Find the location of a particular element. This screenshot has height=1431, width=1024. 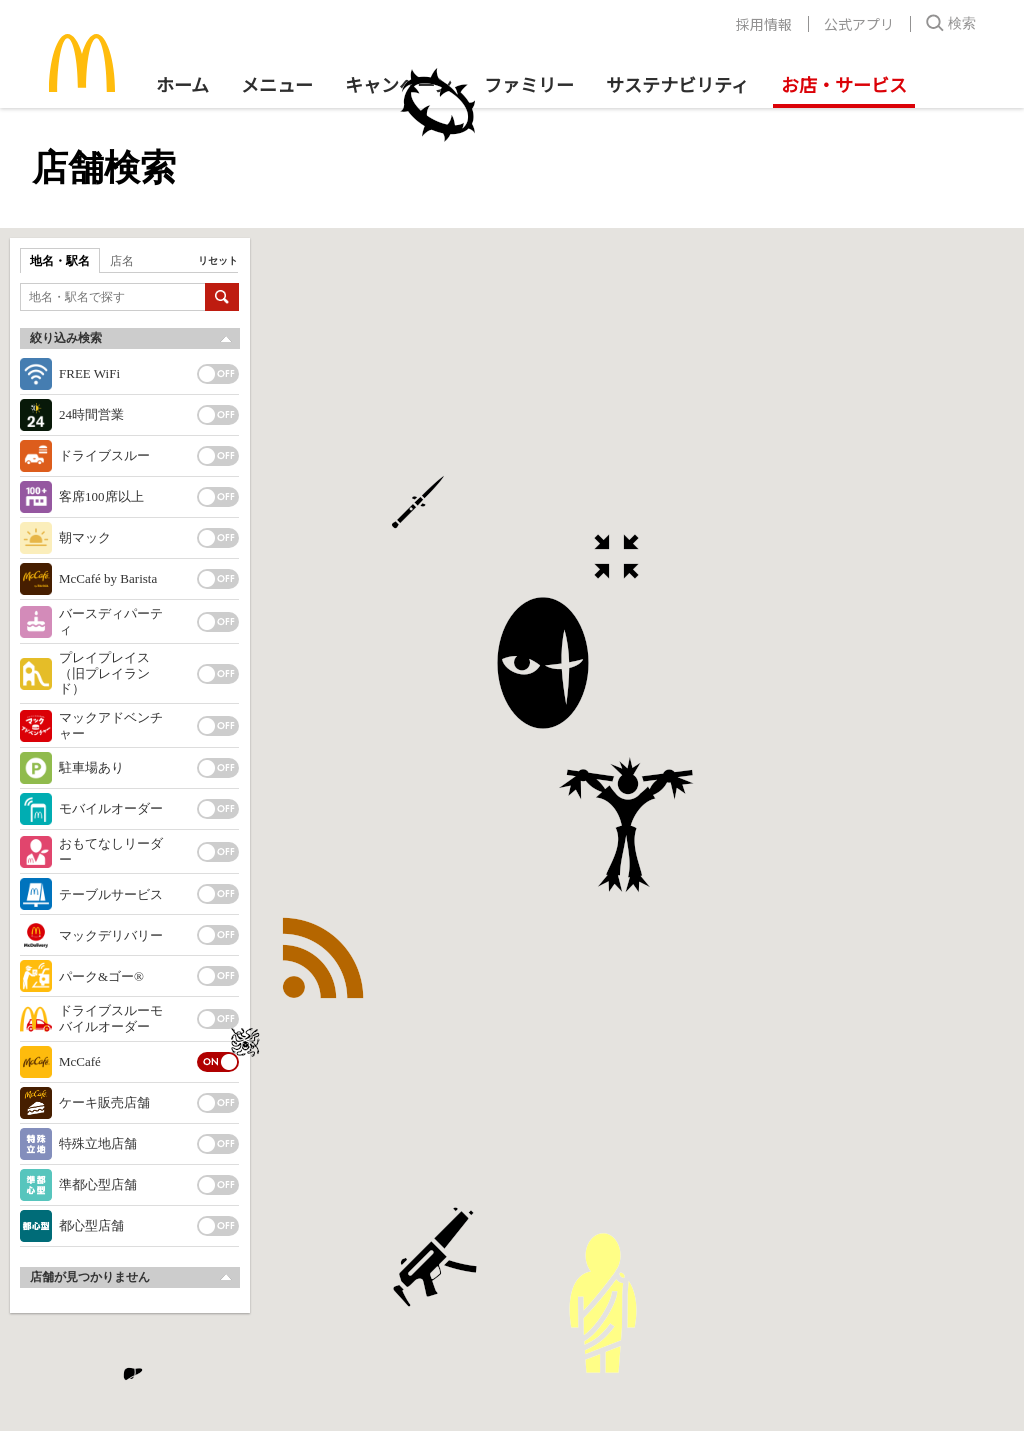

represents a weapon or blade item in a game inventory is located at coordinates (418, 502).